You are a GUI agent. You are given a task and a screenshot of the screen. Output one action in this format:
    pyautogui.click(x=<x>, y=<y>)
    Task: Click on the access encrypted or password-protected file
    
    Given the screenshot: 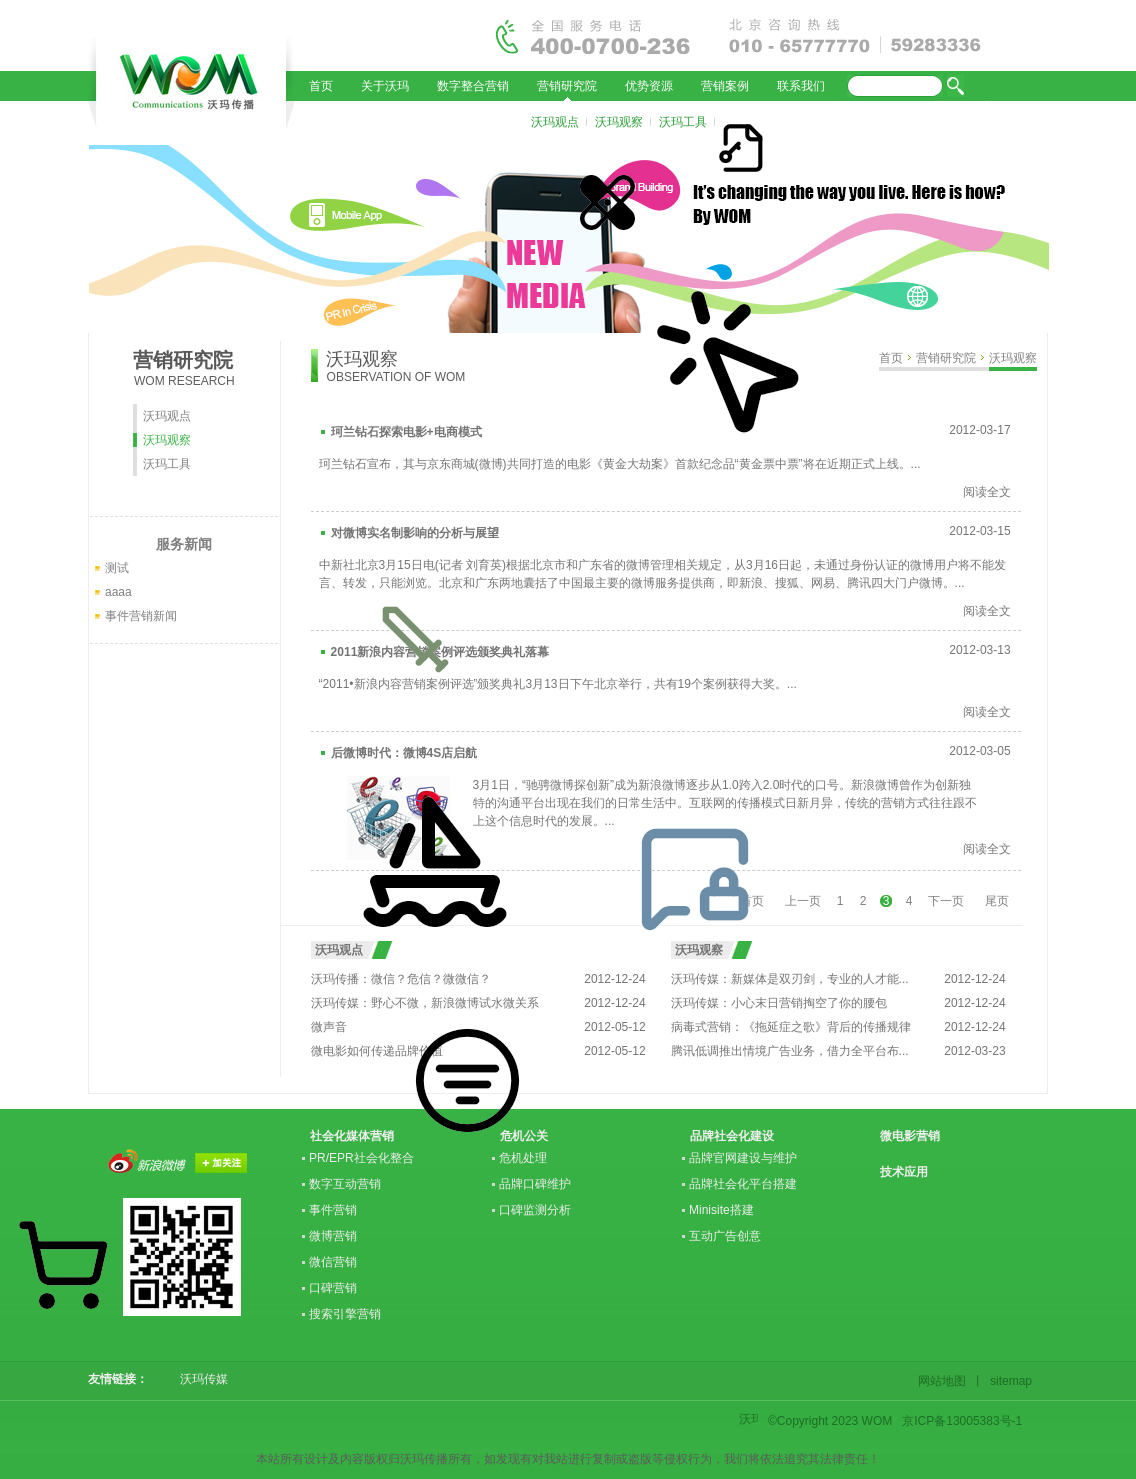 What is the action you would take?
    pyautogui.click(x=743, y=148)
    